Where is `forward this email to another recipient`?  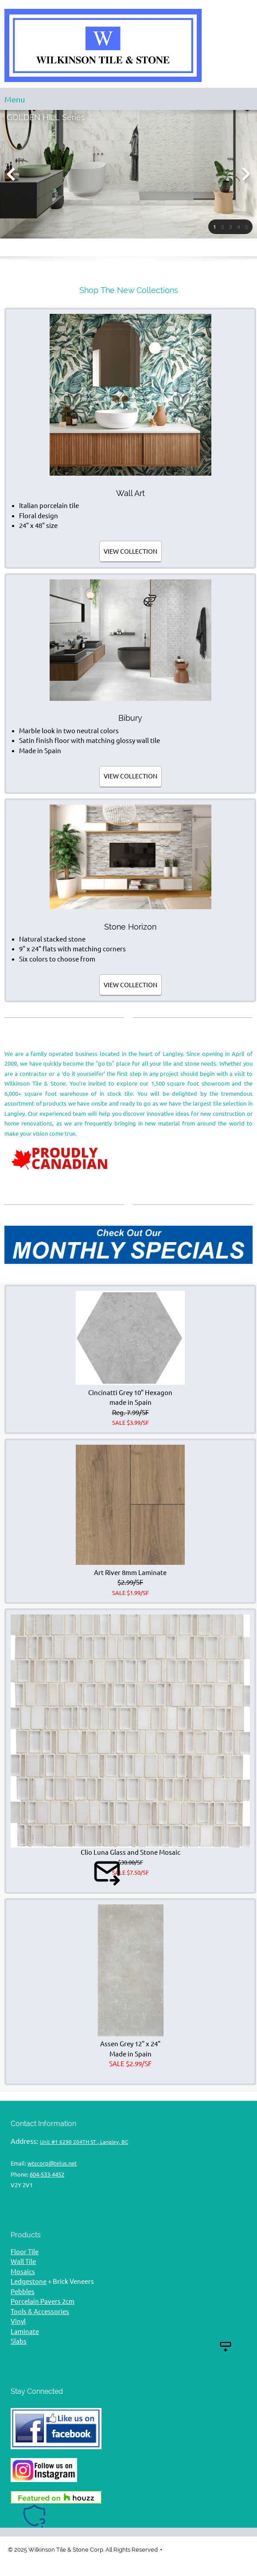
forward this email to another recipient is located at coordinates (107, 1872).